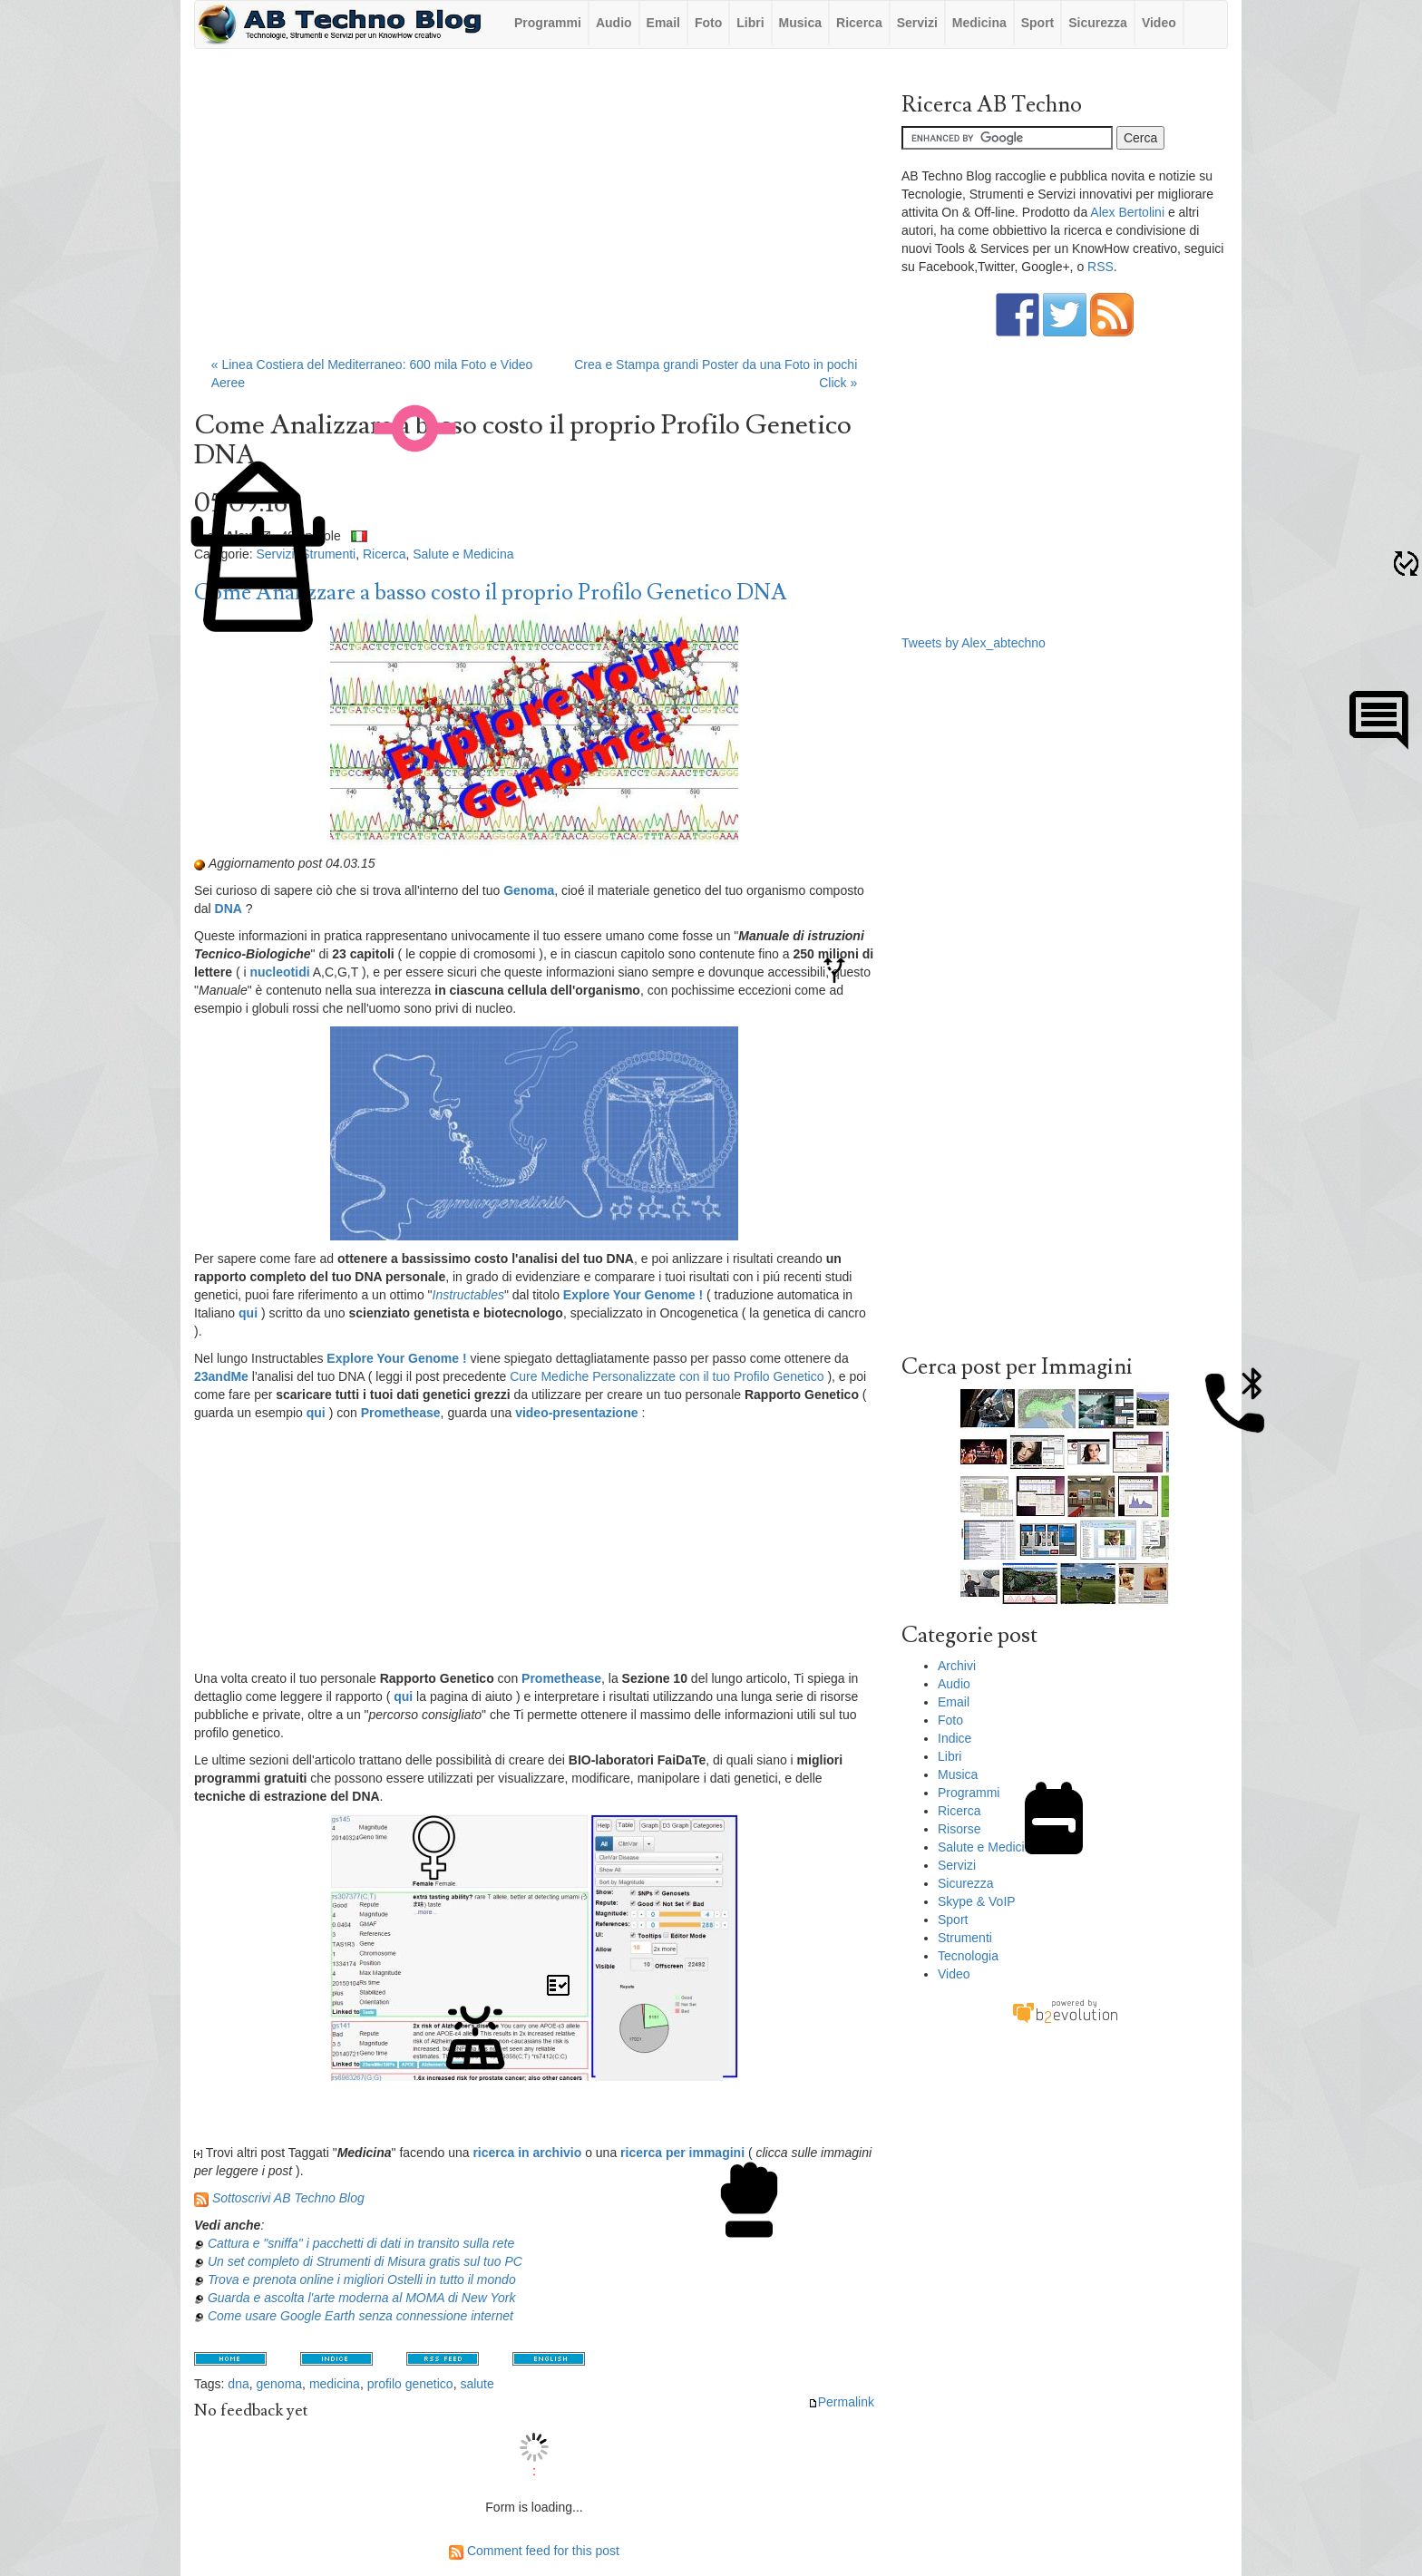 The width and height of the screenshot is (1422, 2576). I want to click on indicates content has been published with recent changes, so click(1406, 563).